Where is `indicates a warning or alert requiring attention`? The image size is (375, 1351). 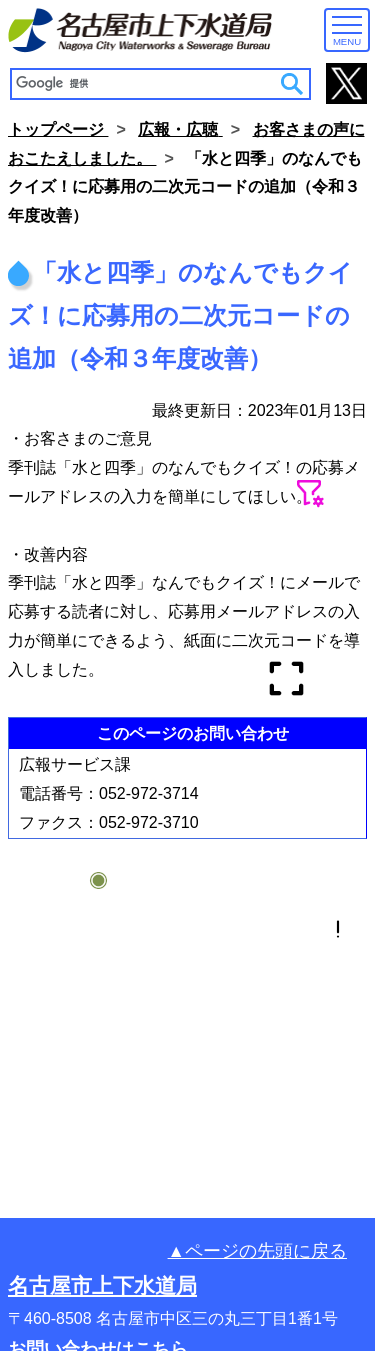 indicates a warning or alert requiring attention is located at coordinates (338, 929).